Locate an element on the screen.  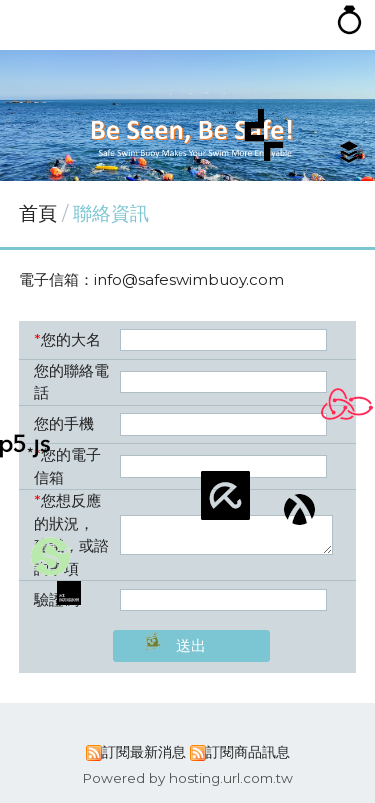
buffer social media management app logo is located at coordinates (349, 152).